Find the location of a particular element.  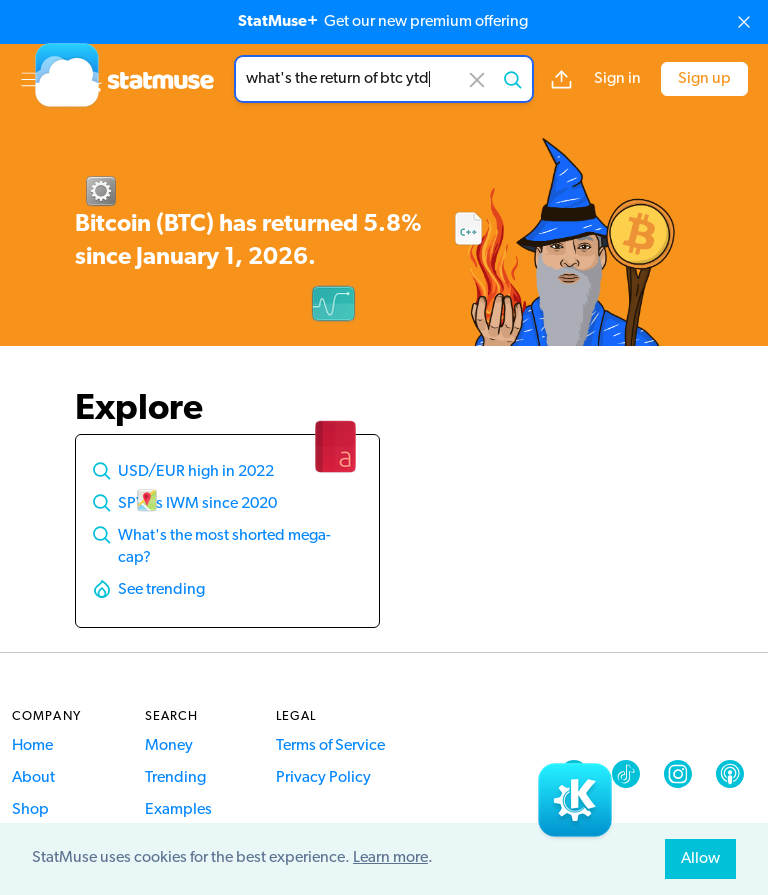

a c++ source code file is located at coordinates (468, 228).